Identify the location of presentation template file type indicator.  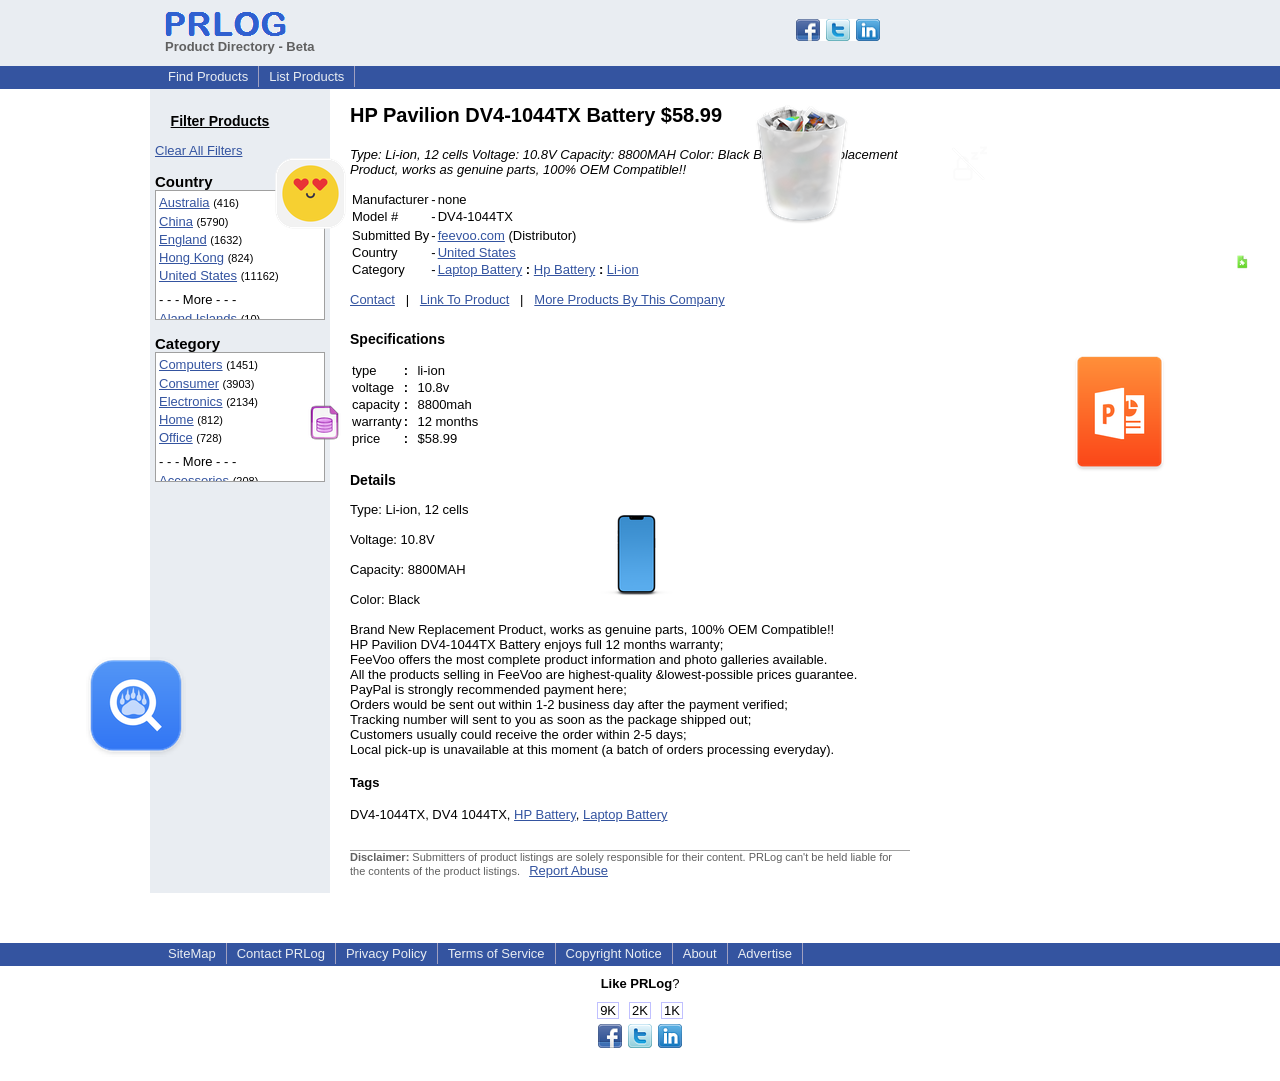
(1119, 413).